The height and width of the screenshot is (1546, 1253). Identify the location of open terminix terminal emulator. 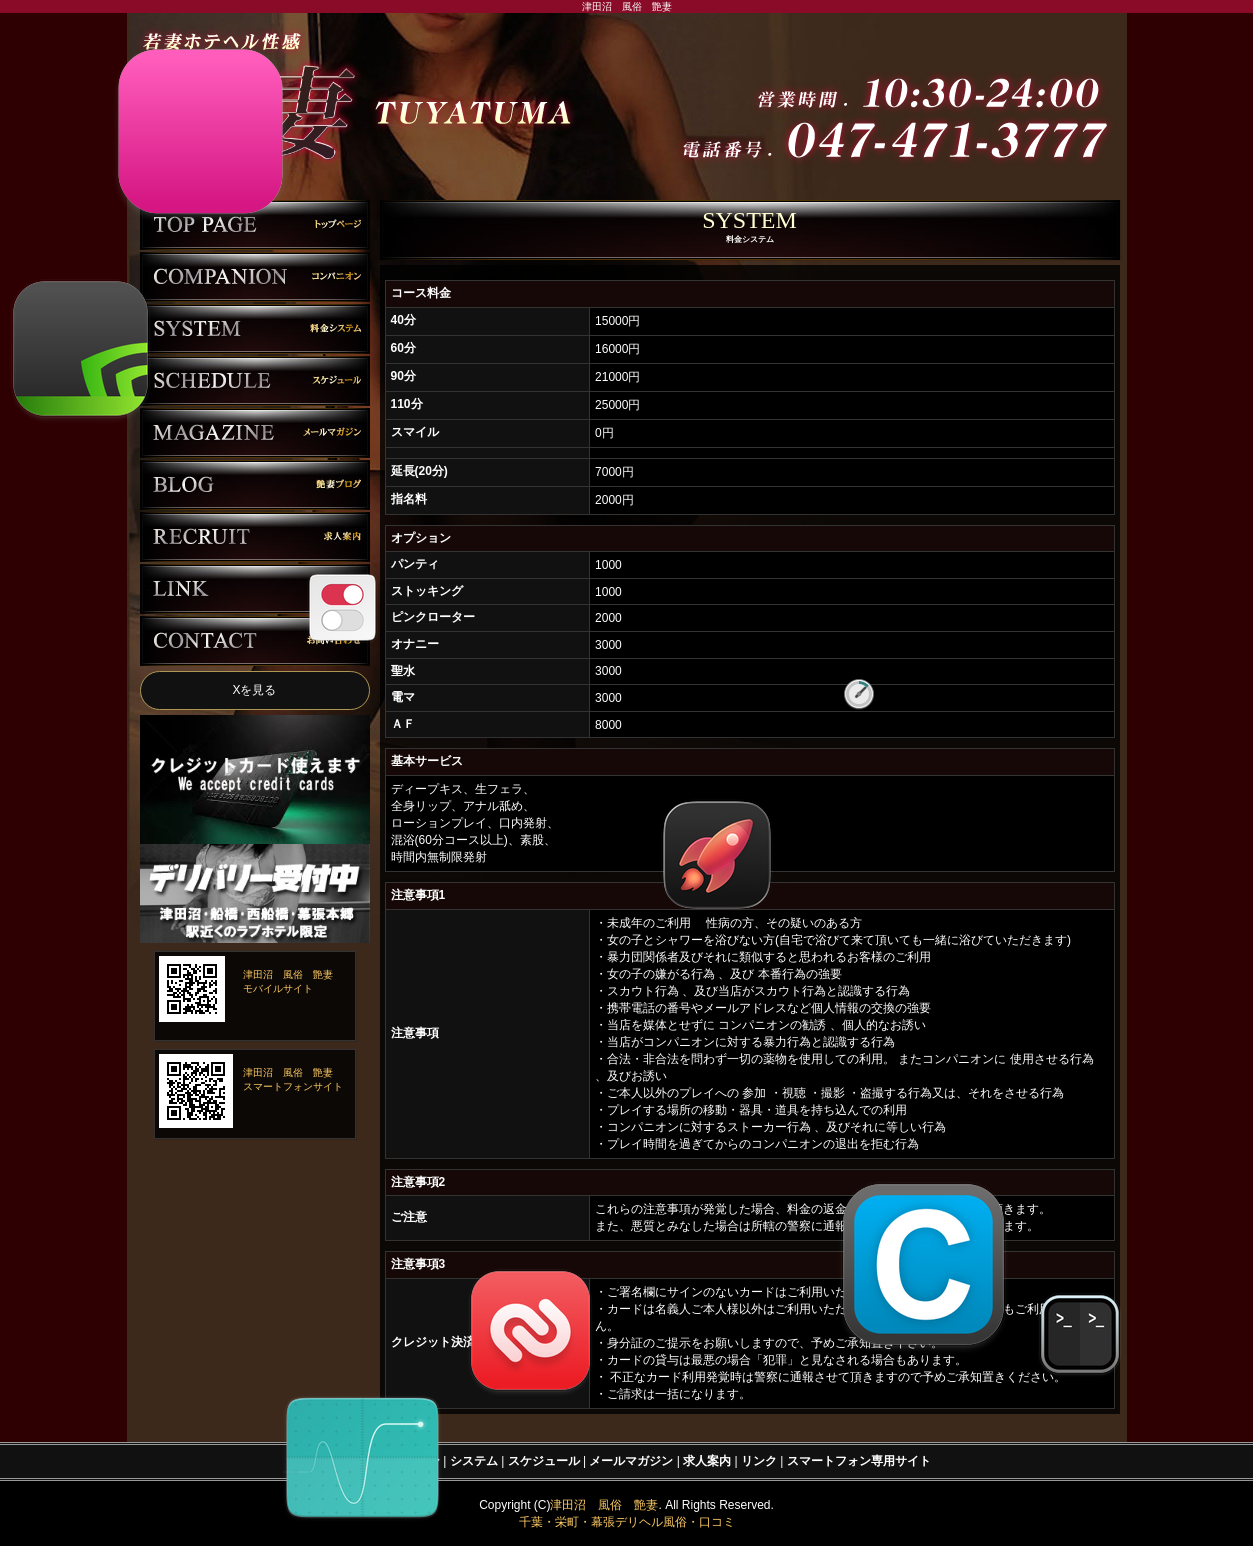
(1080, 1334).